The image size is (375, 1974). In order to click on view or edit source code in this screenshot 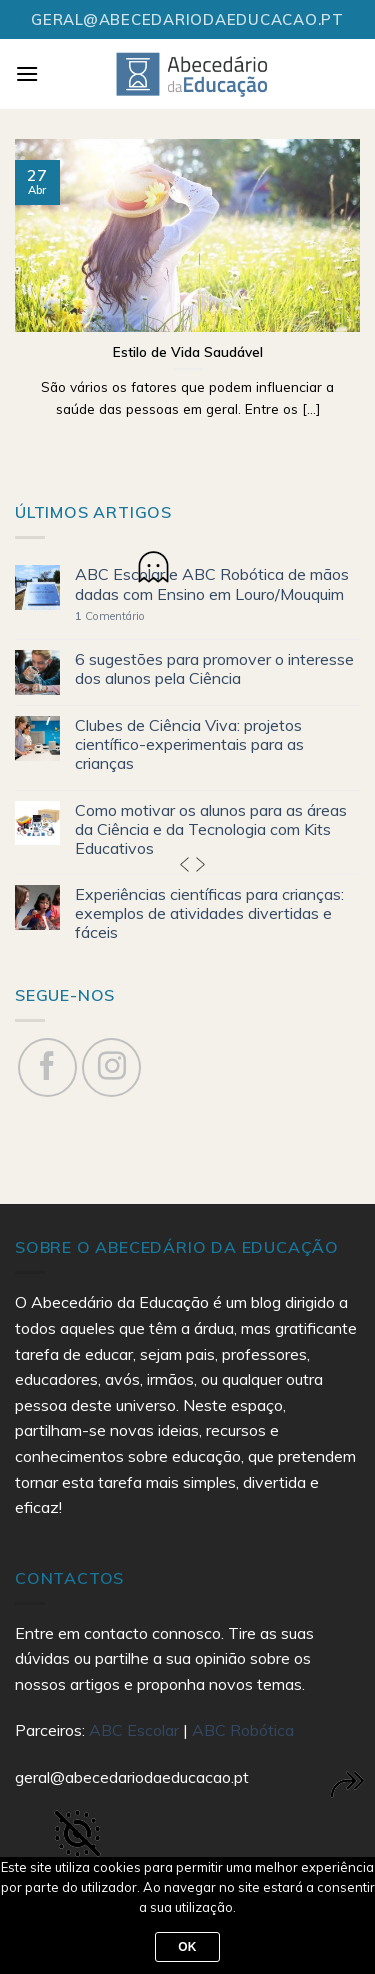, I will do `click(192, 864)`.